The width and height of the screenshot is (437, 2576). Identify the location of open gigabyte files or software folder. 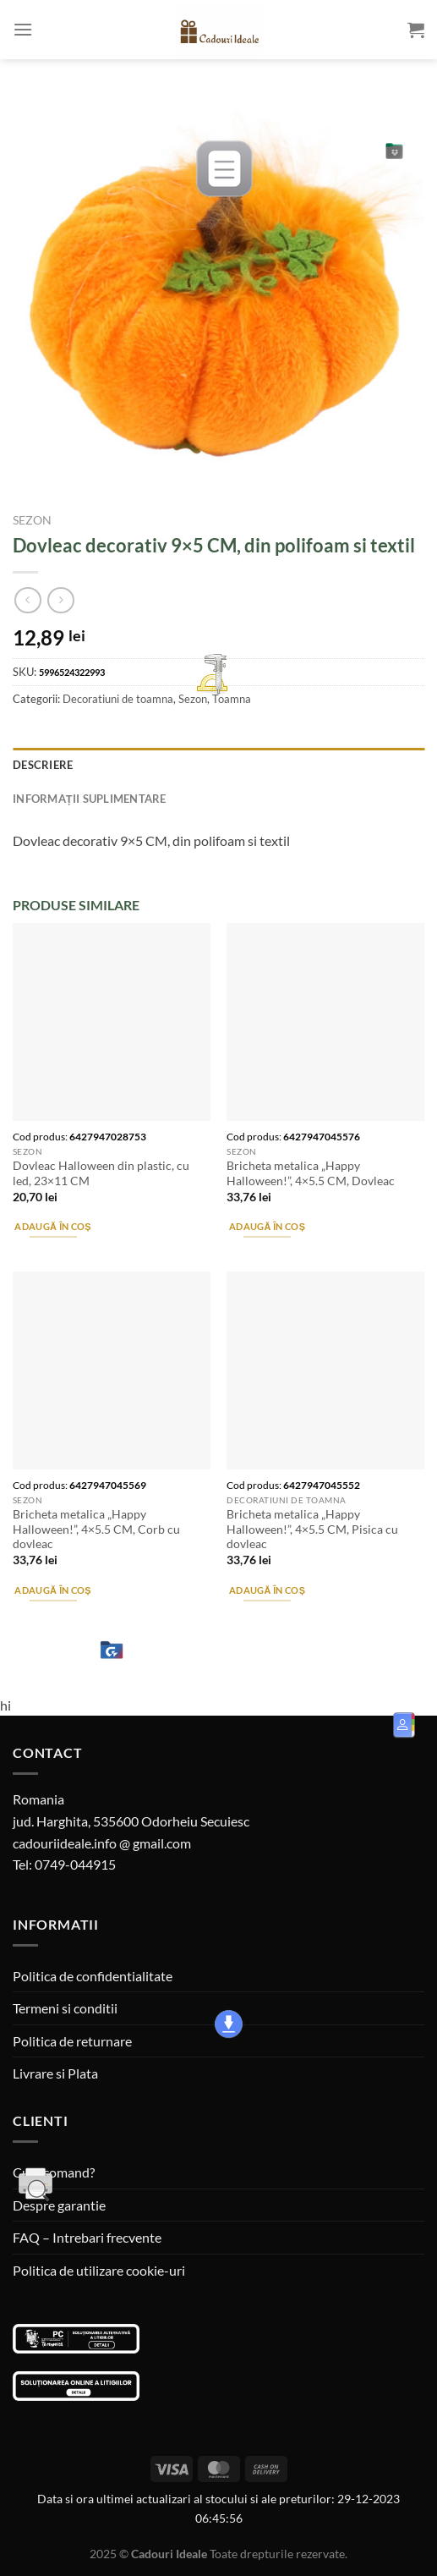
(112, 1651).